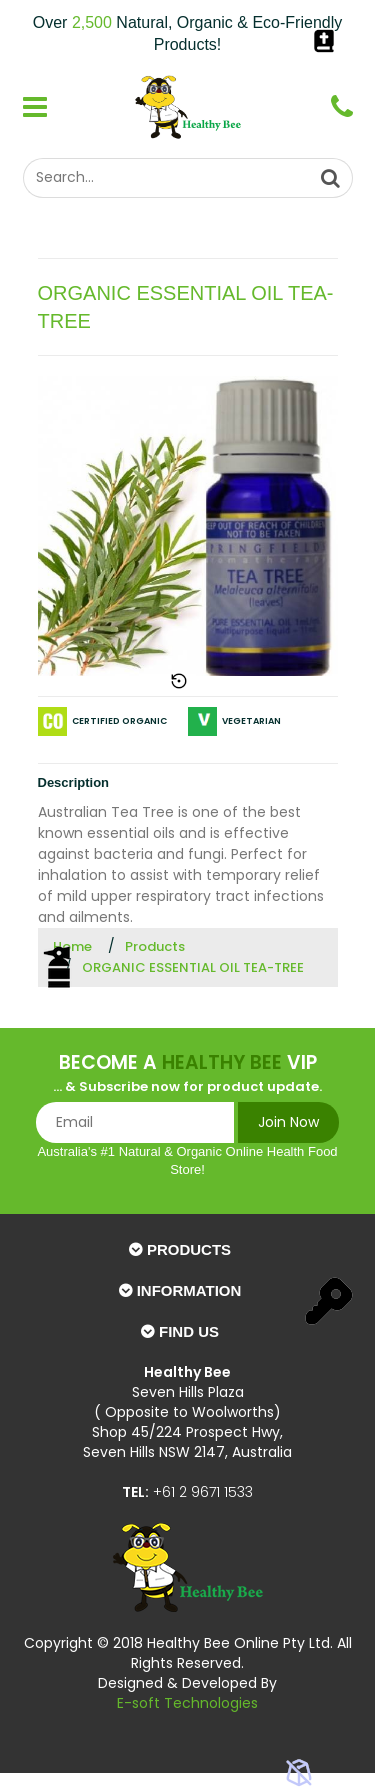 The height and width of the screenshot is (1788, 375). Describe the element at coordinates (324, 41) in the screenshot. I see `access bible or religious texts` at that location.